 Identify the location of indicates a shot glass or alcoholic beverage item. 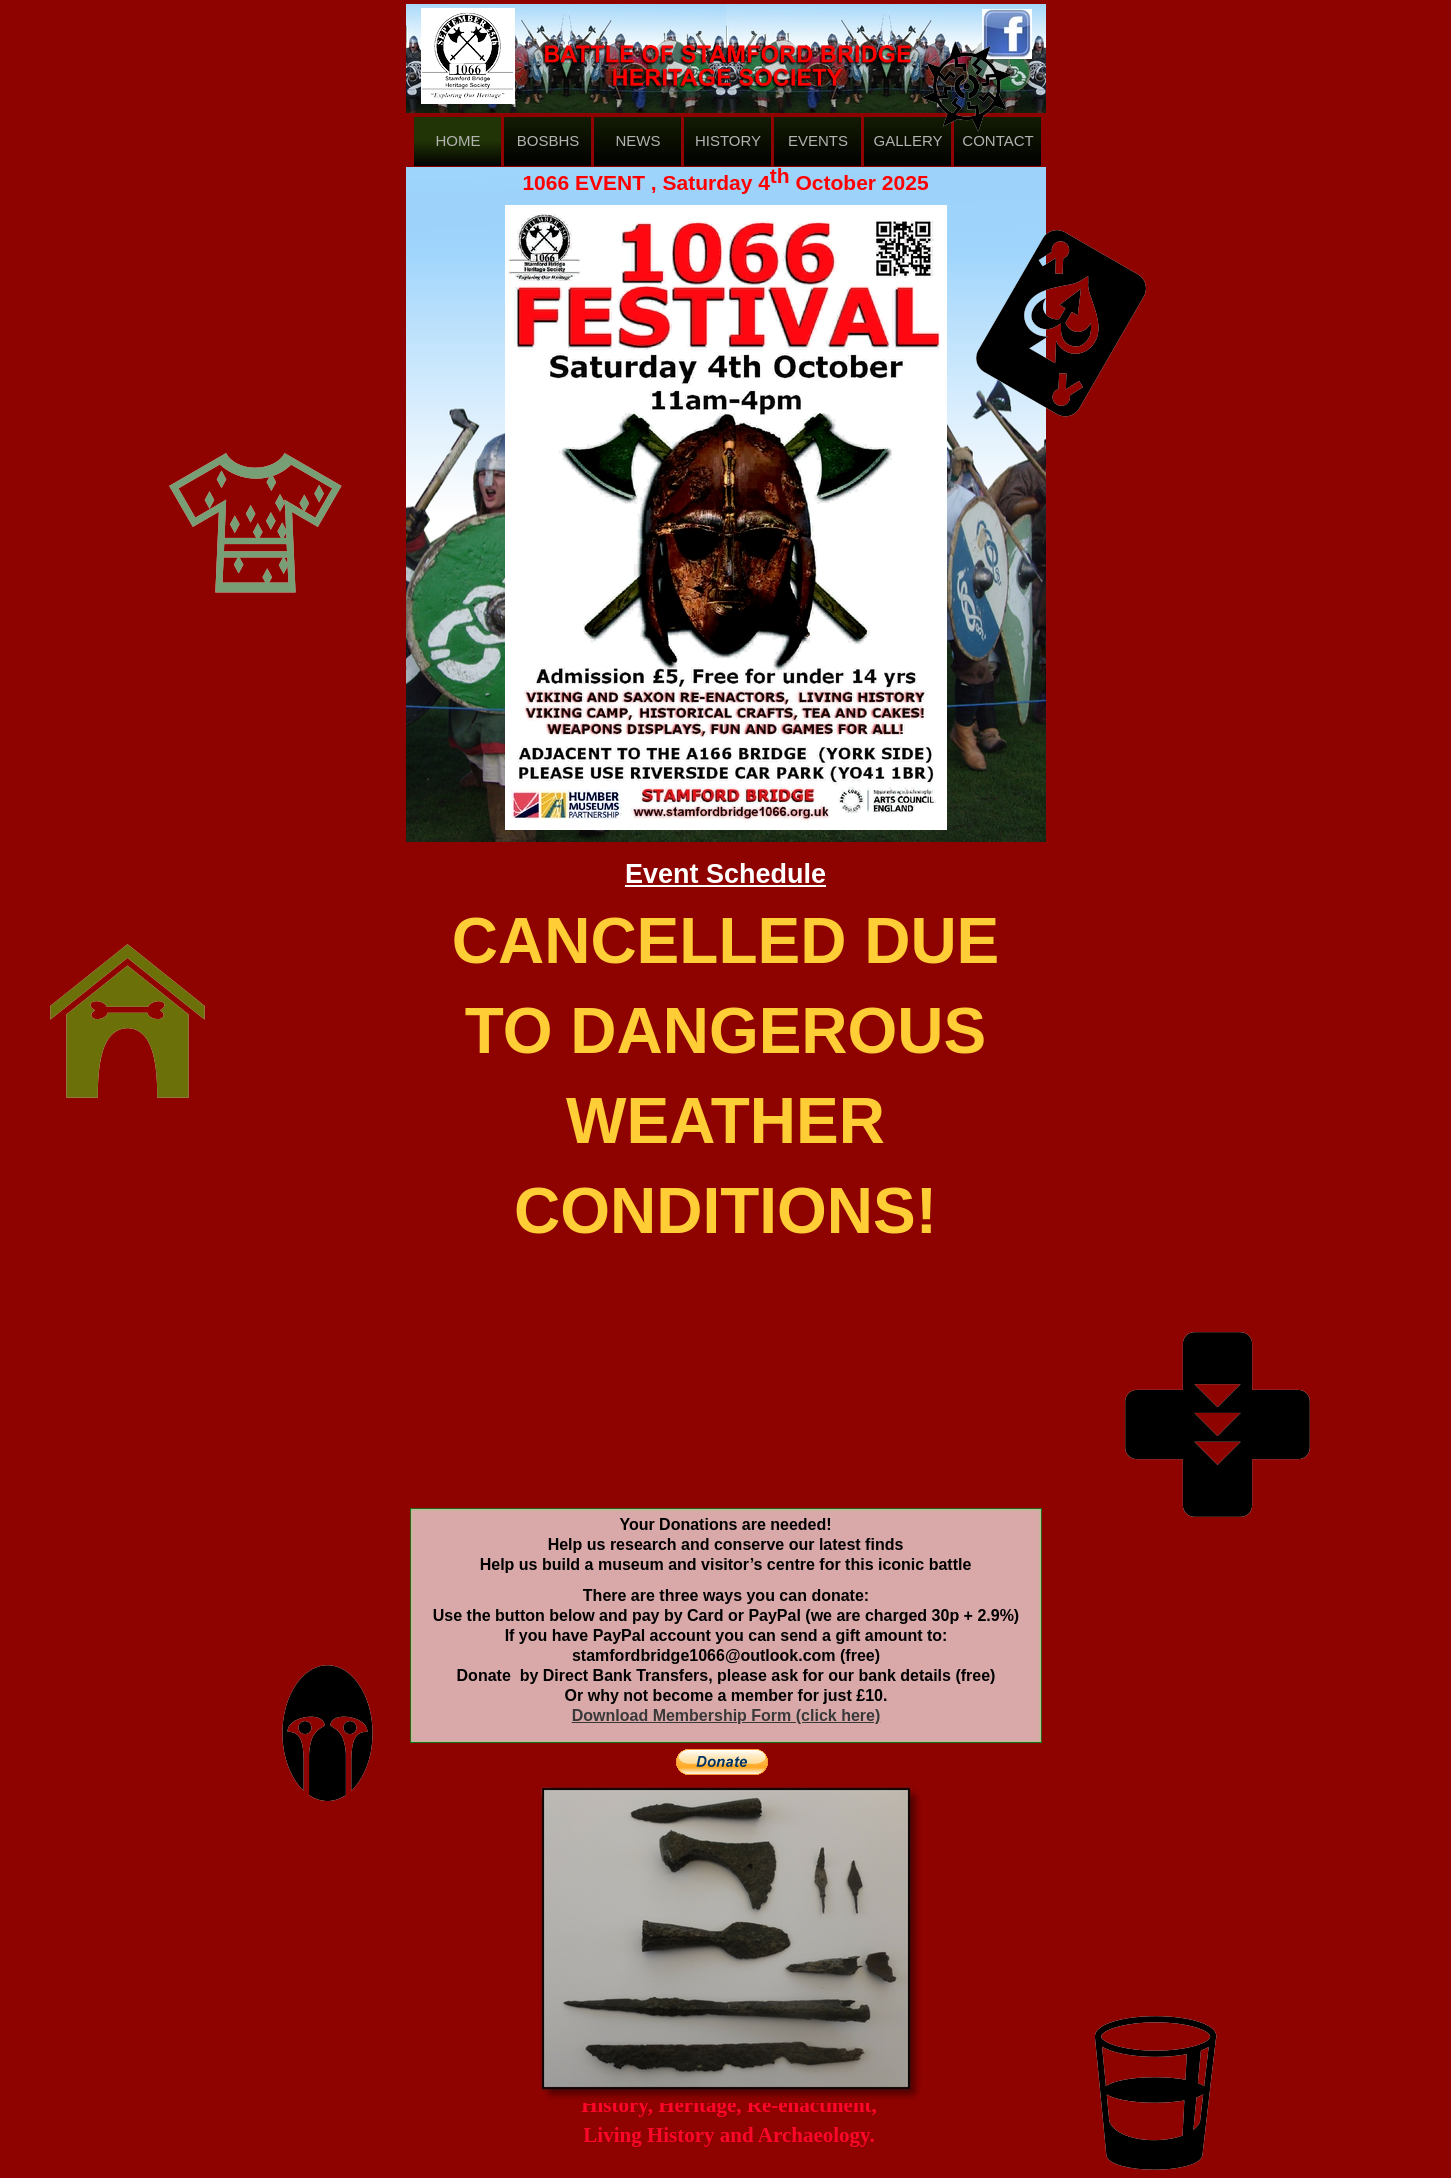
(1155, 2092).